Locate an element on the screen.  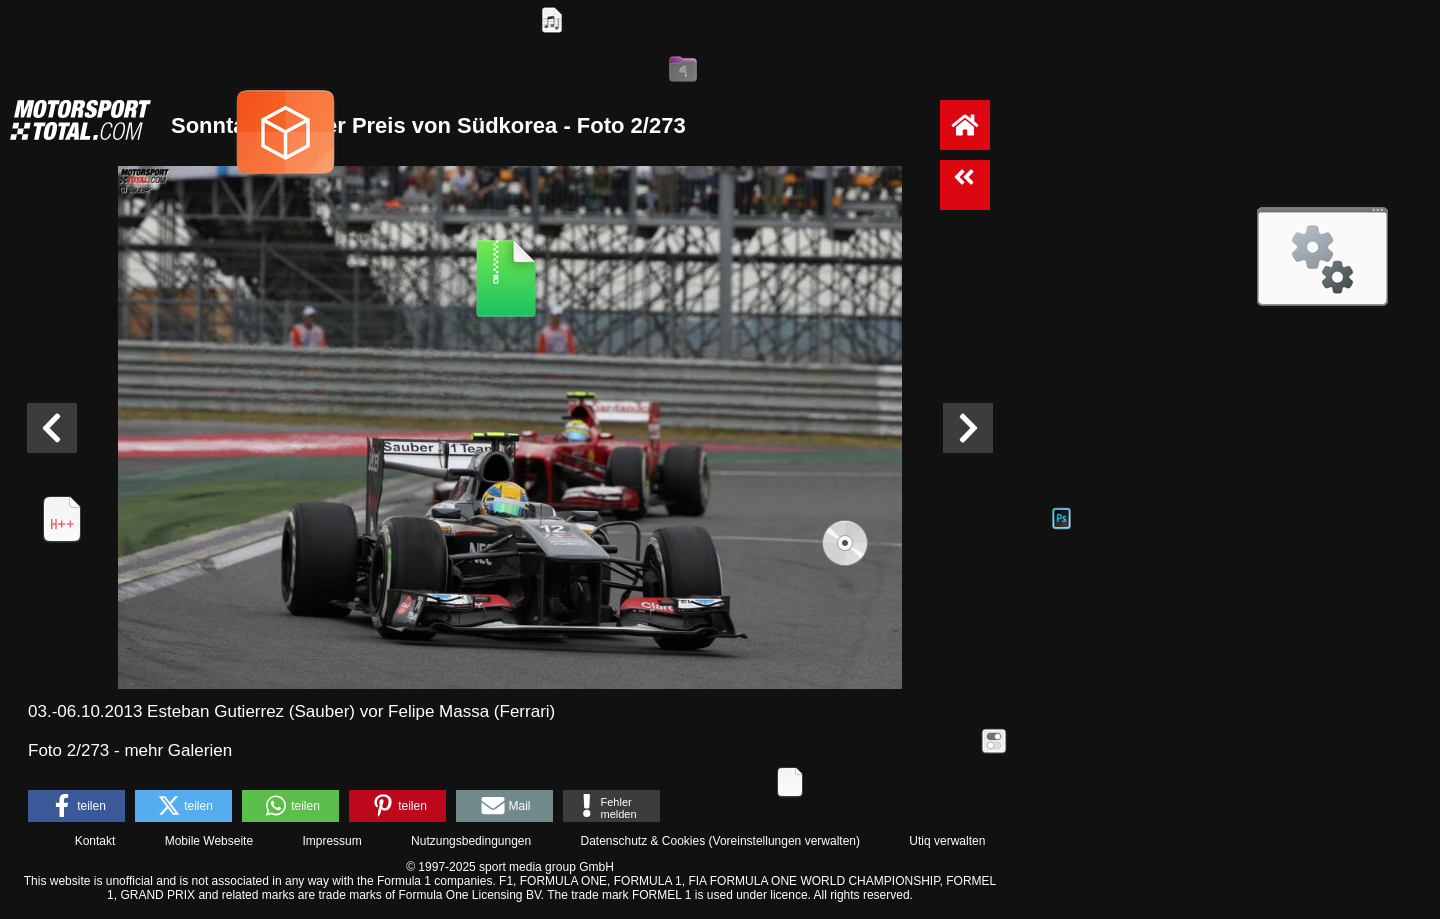
compressed archive file (.arc format) is located at coordinates (506, 280).